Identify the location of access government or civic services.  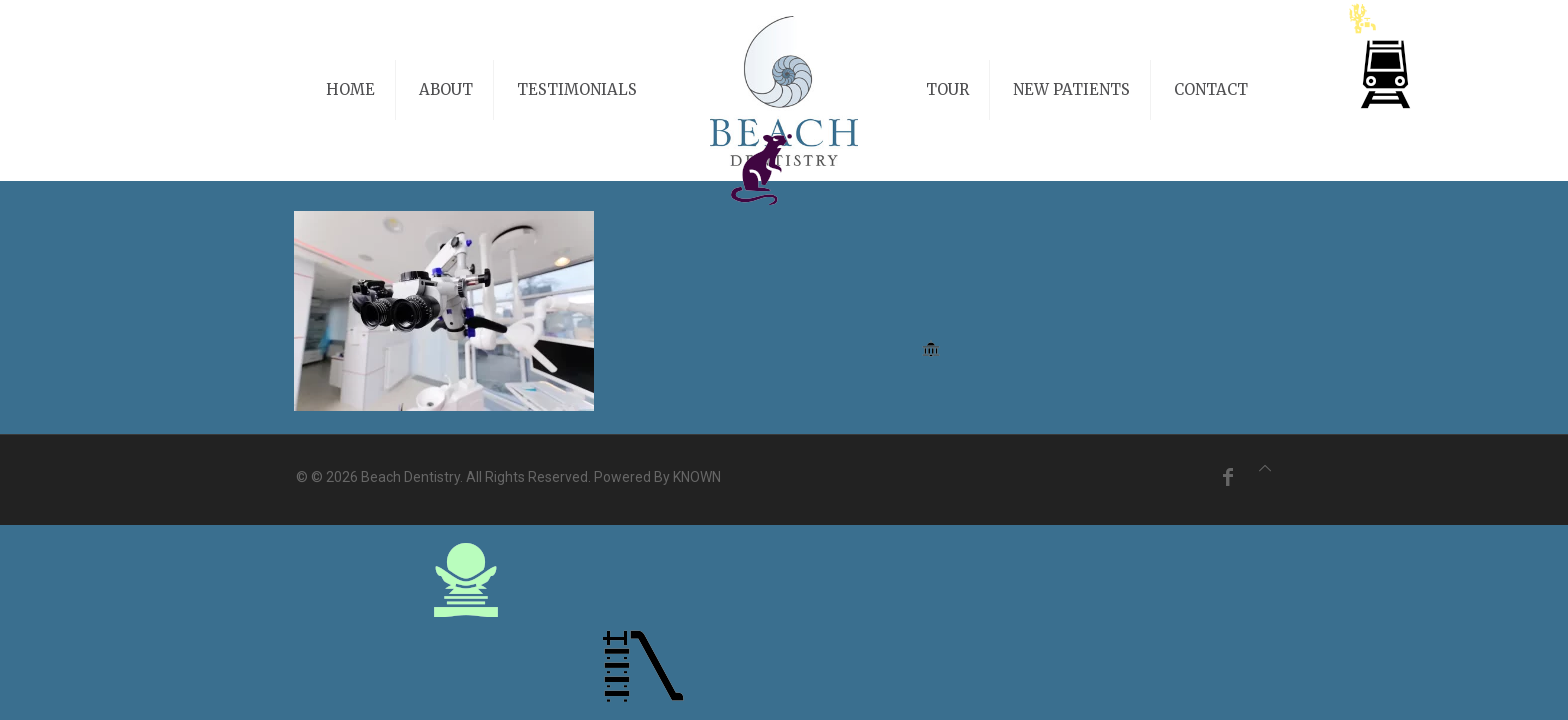
(931, 348).